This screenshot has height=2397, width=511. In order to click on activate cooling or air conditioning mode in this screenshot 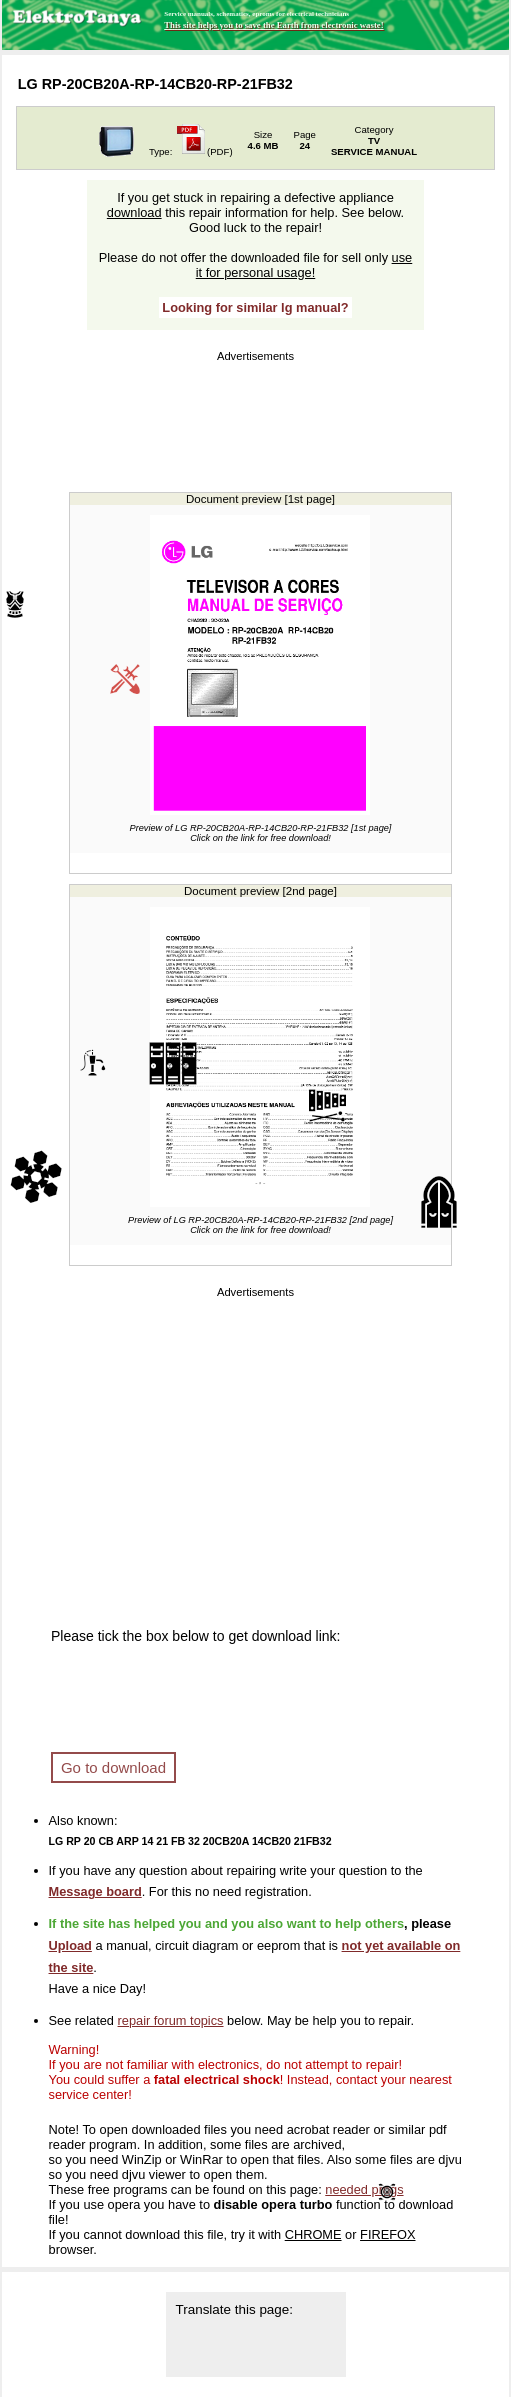, I will do `click(36, 1177)`.